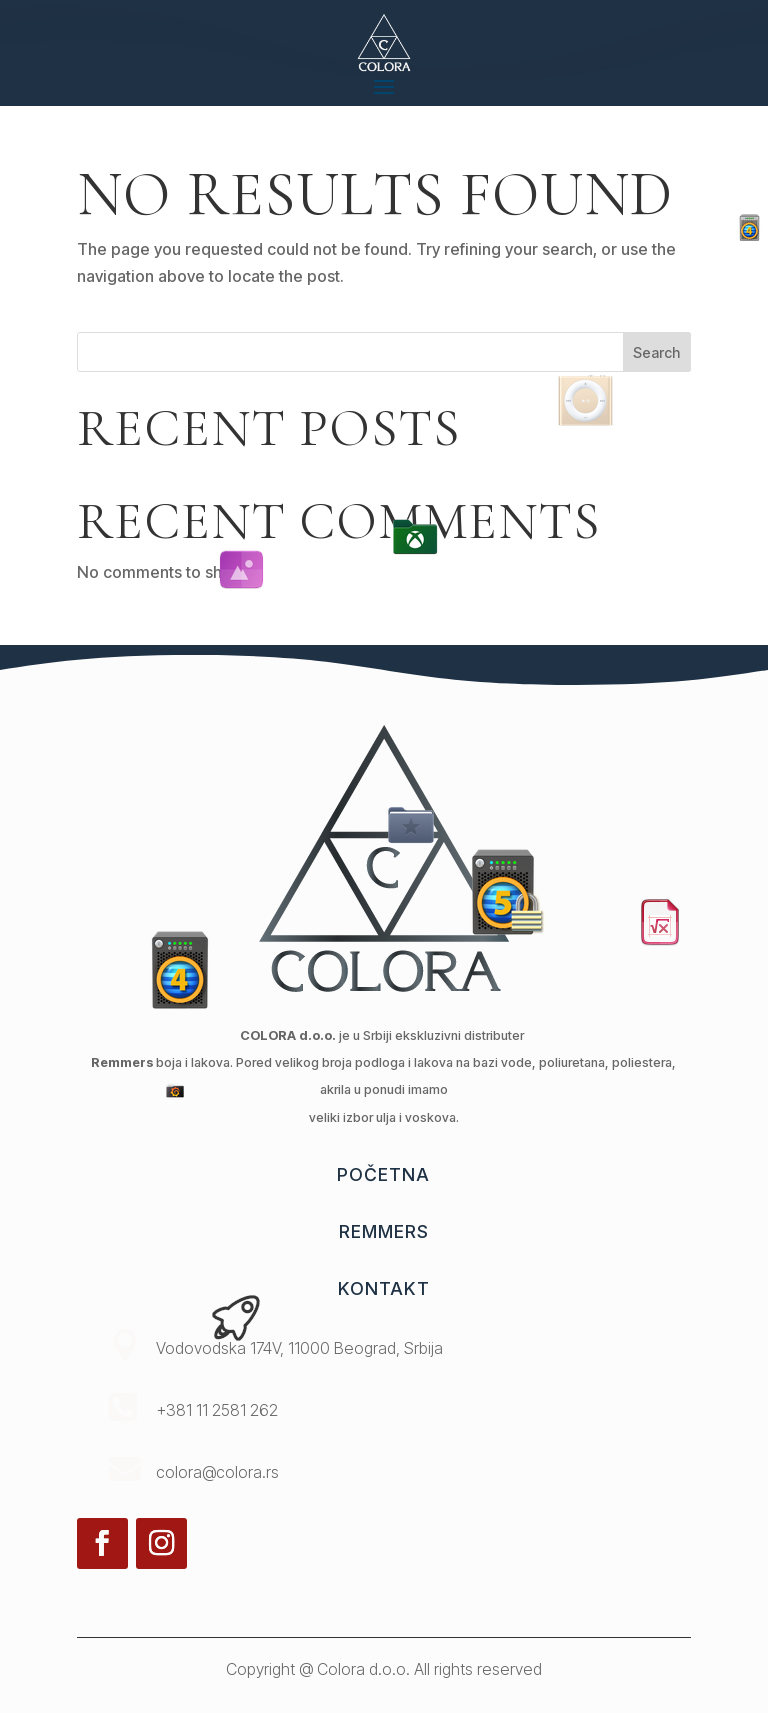 Image resolution: width=768 pixels, height=1723 pixels. What do you see at coordinates (241, 568) in the screenshot?
I see `open an image file` at bounding box center [241, 568].